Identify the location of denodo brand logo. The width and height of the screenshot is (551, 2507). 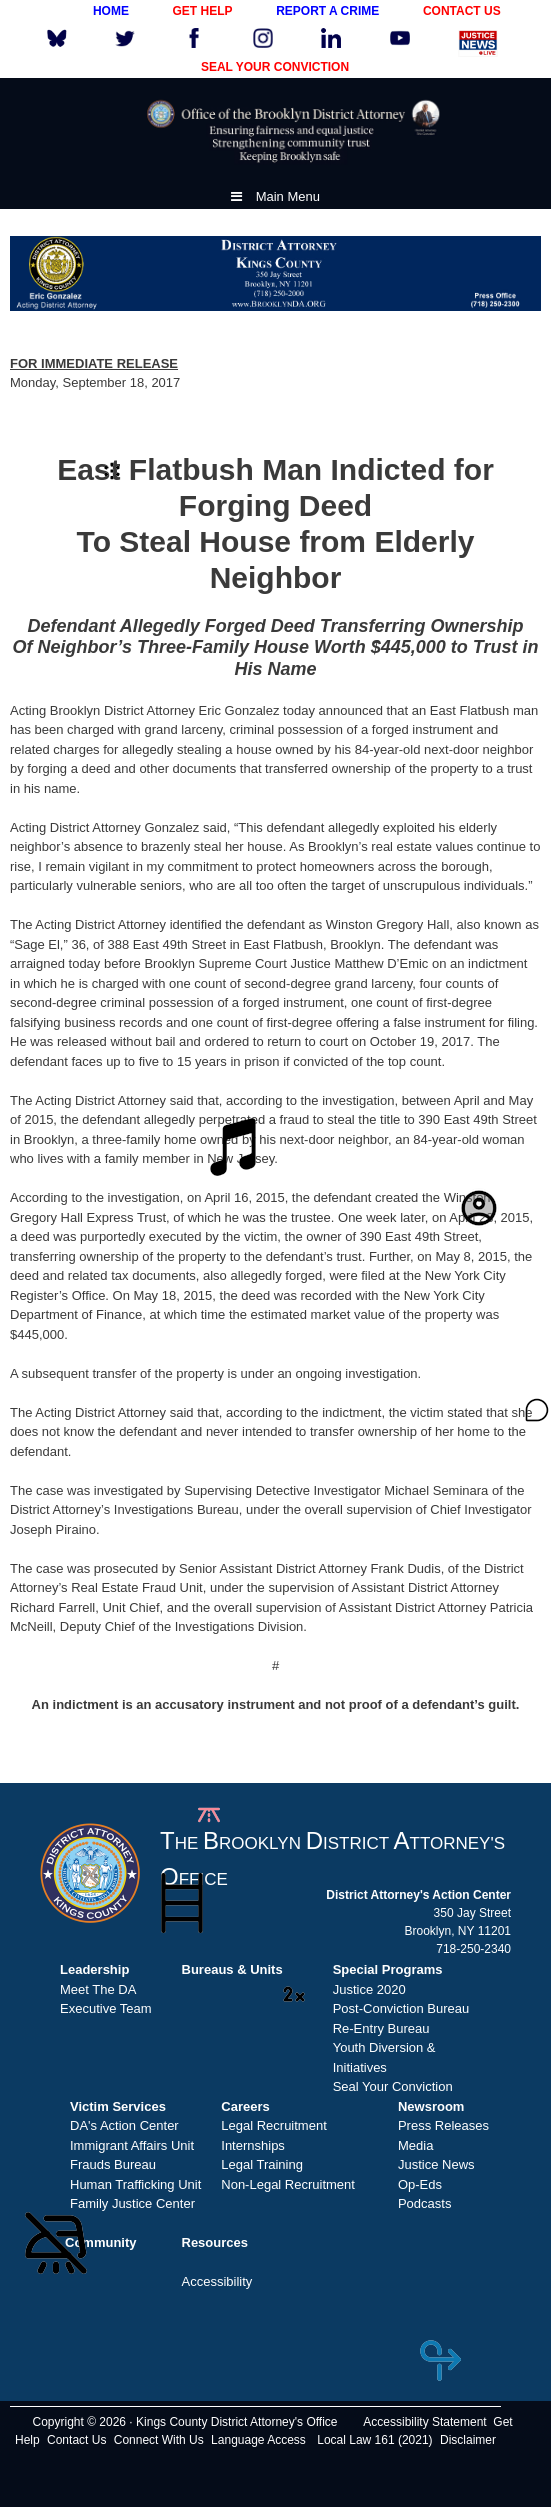
(112, 471).